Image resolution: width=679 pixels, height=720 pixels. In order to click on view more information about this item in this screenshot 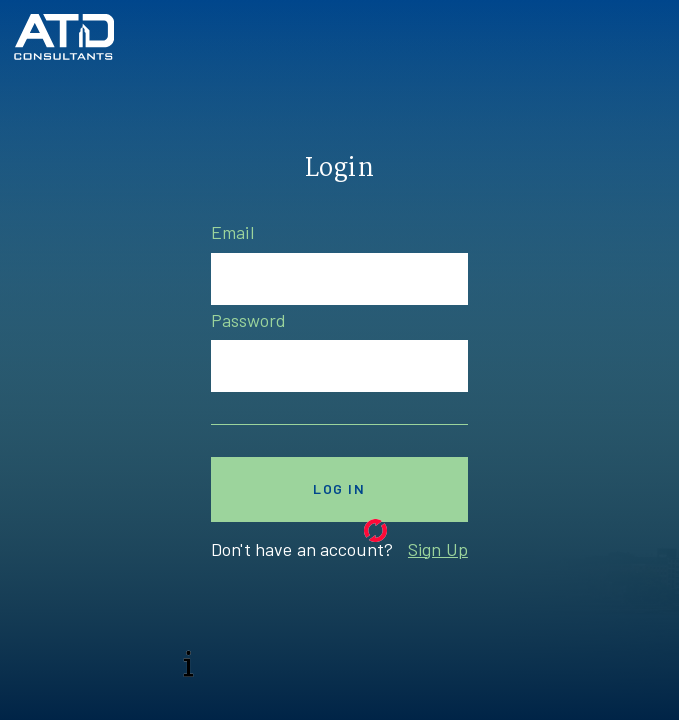, I will do `click(188, 664)`.